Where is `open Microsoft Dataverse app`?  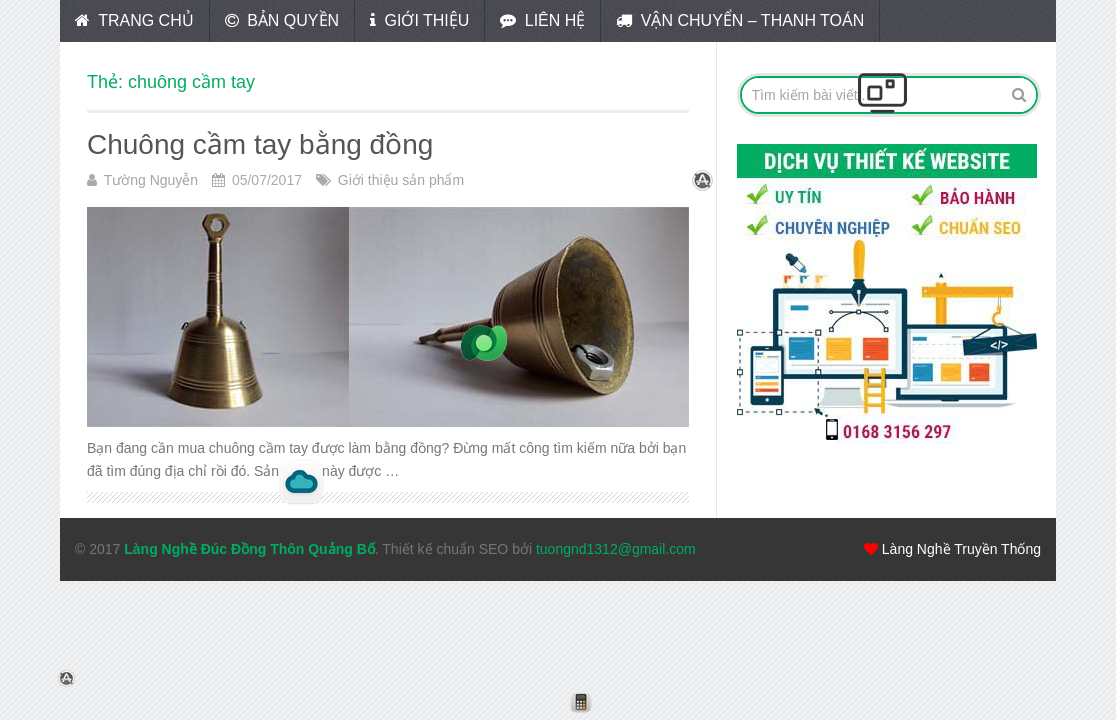
open Microsoft Dataverse app is located at coordinates (484, 343).